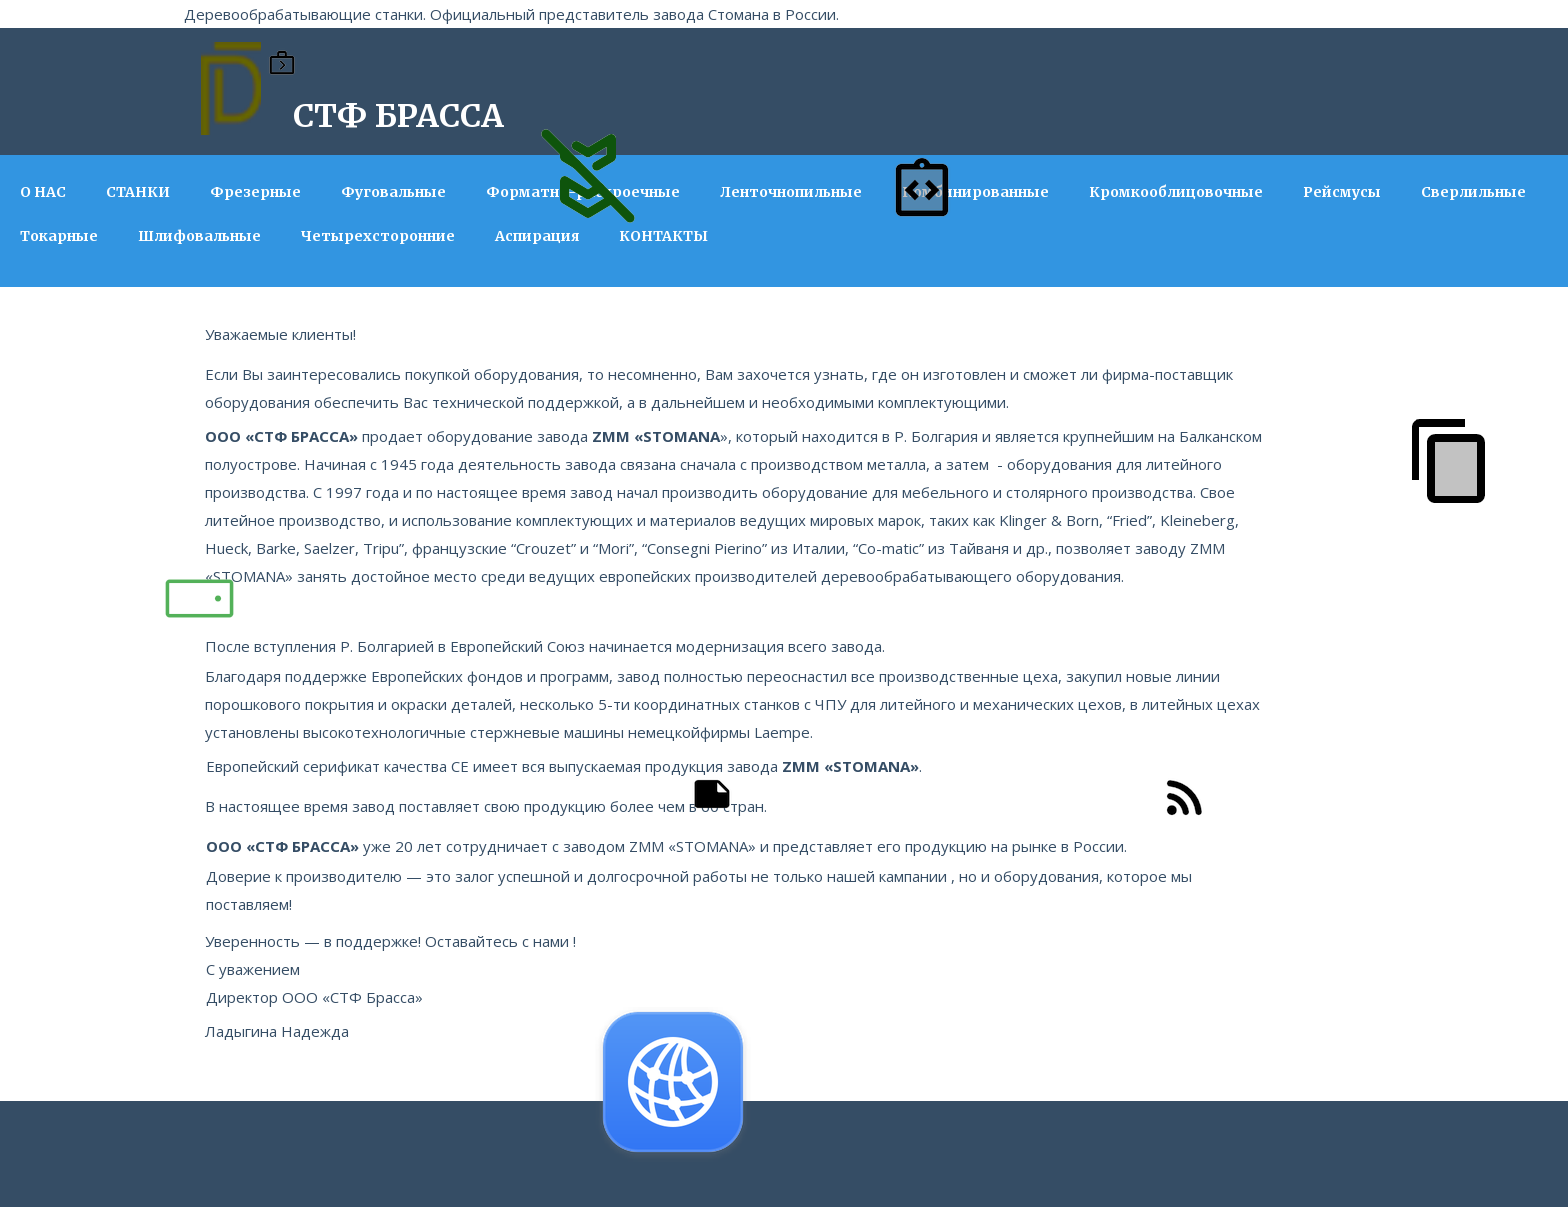 This screenshot has width=1568, height=1207. I want to click on access web-based applications, so click(673, 1082).